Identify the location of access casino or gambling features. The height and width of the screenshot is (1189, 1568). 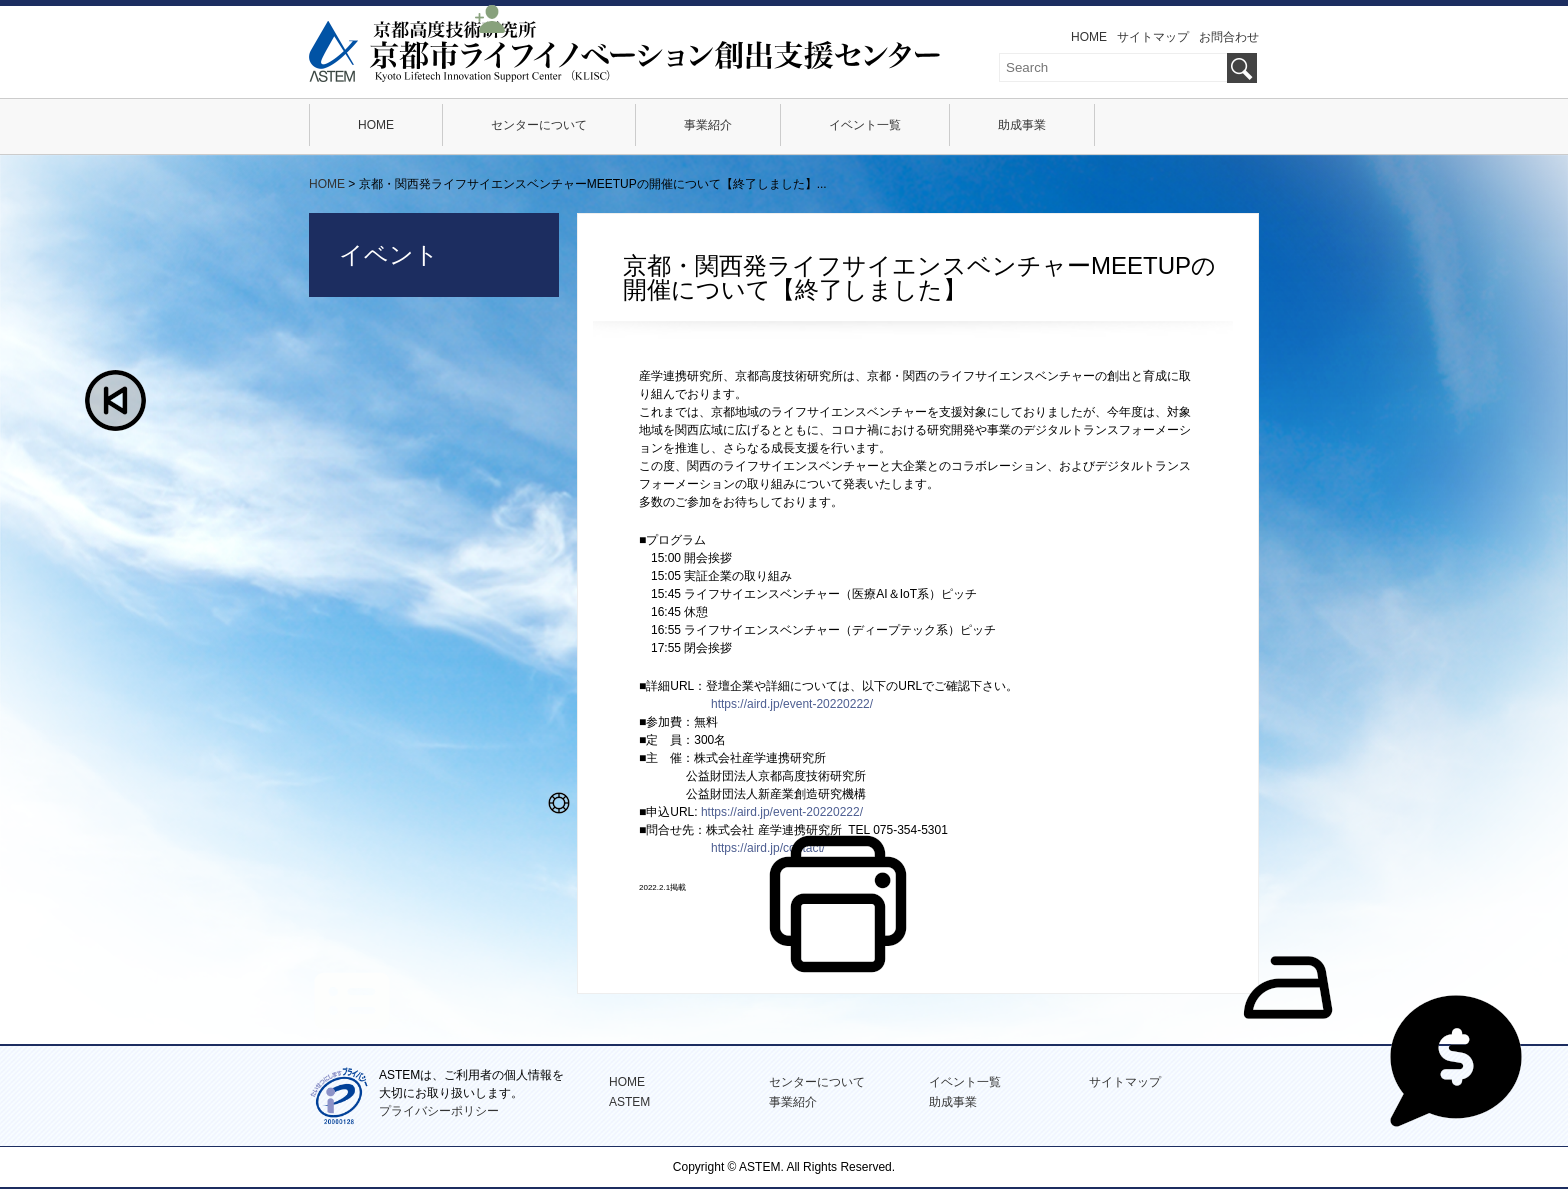
(559, 803).